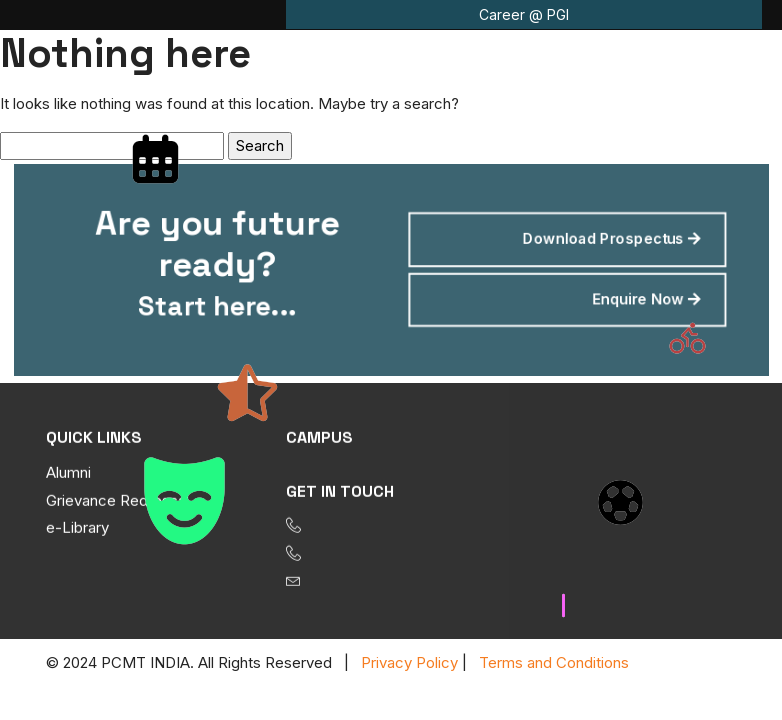  What do you see at coordinates (184, 497) in the screenshot?
I see `switch to theater or entertainment mode` at bounding box center [184, 497].